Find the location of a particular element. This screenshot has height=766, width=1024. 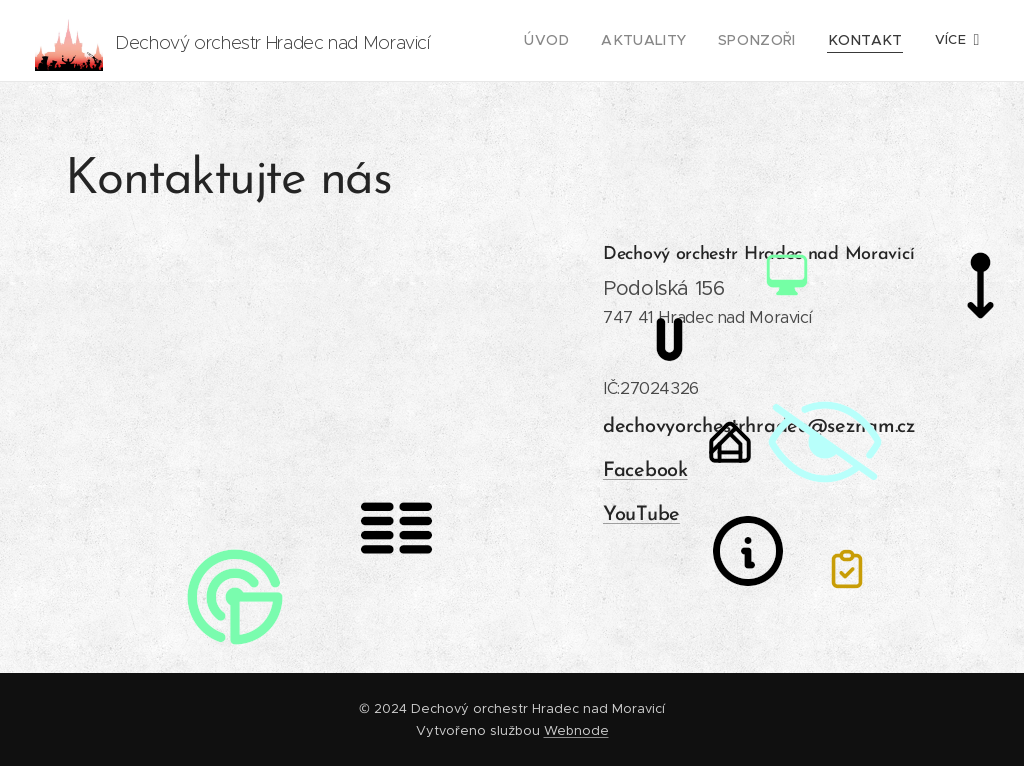

indicates an item starting with the letter u is located at coordinates (669, 339).